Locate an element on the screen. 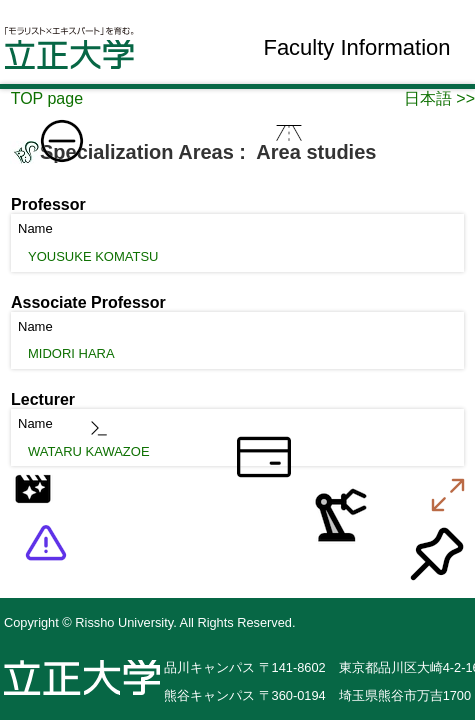  warning or caution indicator is located at coordinates (46, 544).